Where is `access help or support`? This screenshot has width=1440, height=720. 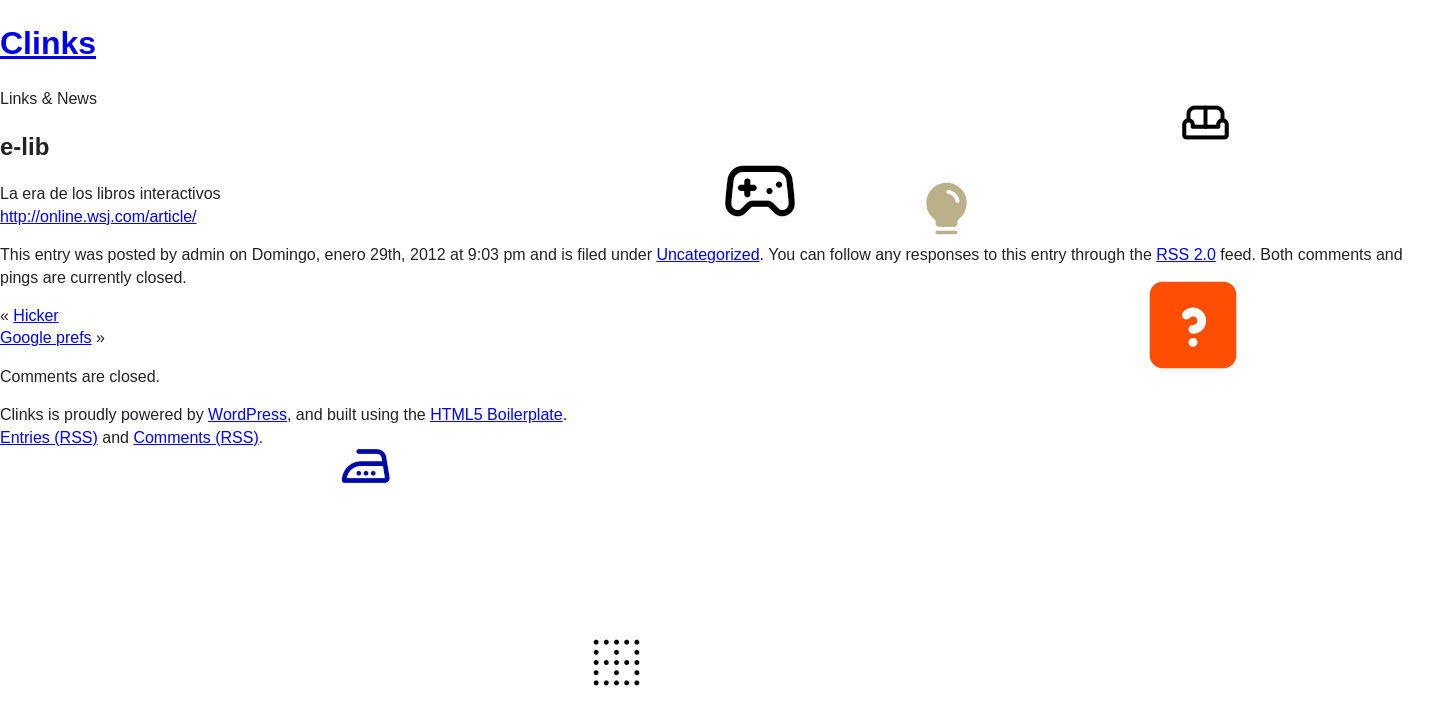 access help or support is located at coordinates (1193, 325).